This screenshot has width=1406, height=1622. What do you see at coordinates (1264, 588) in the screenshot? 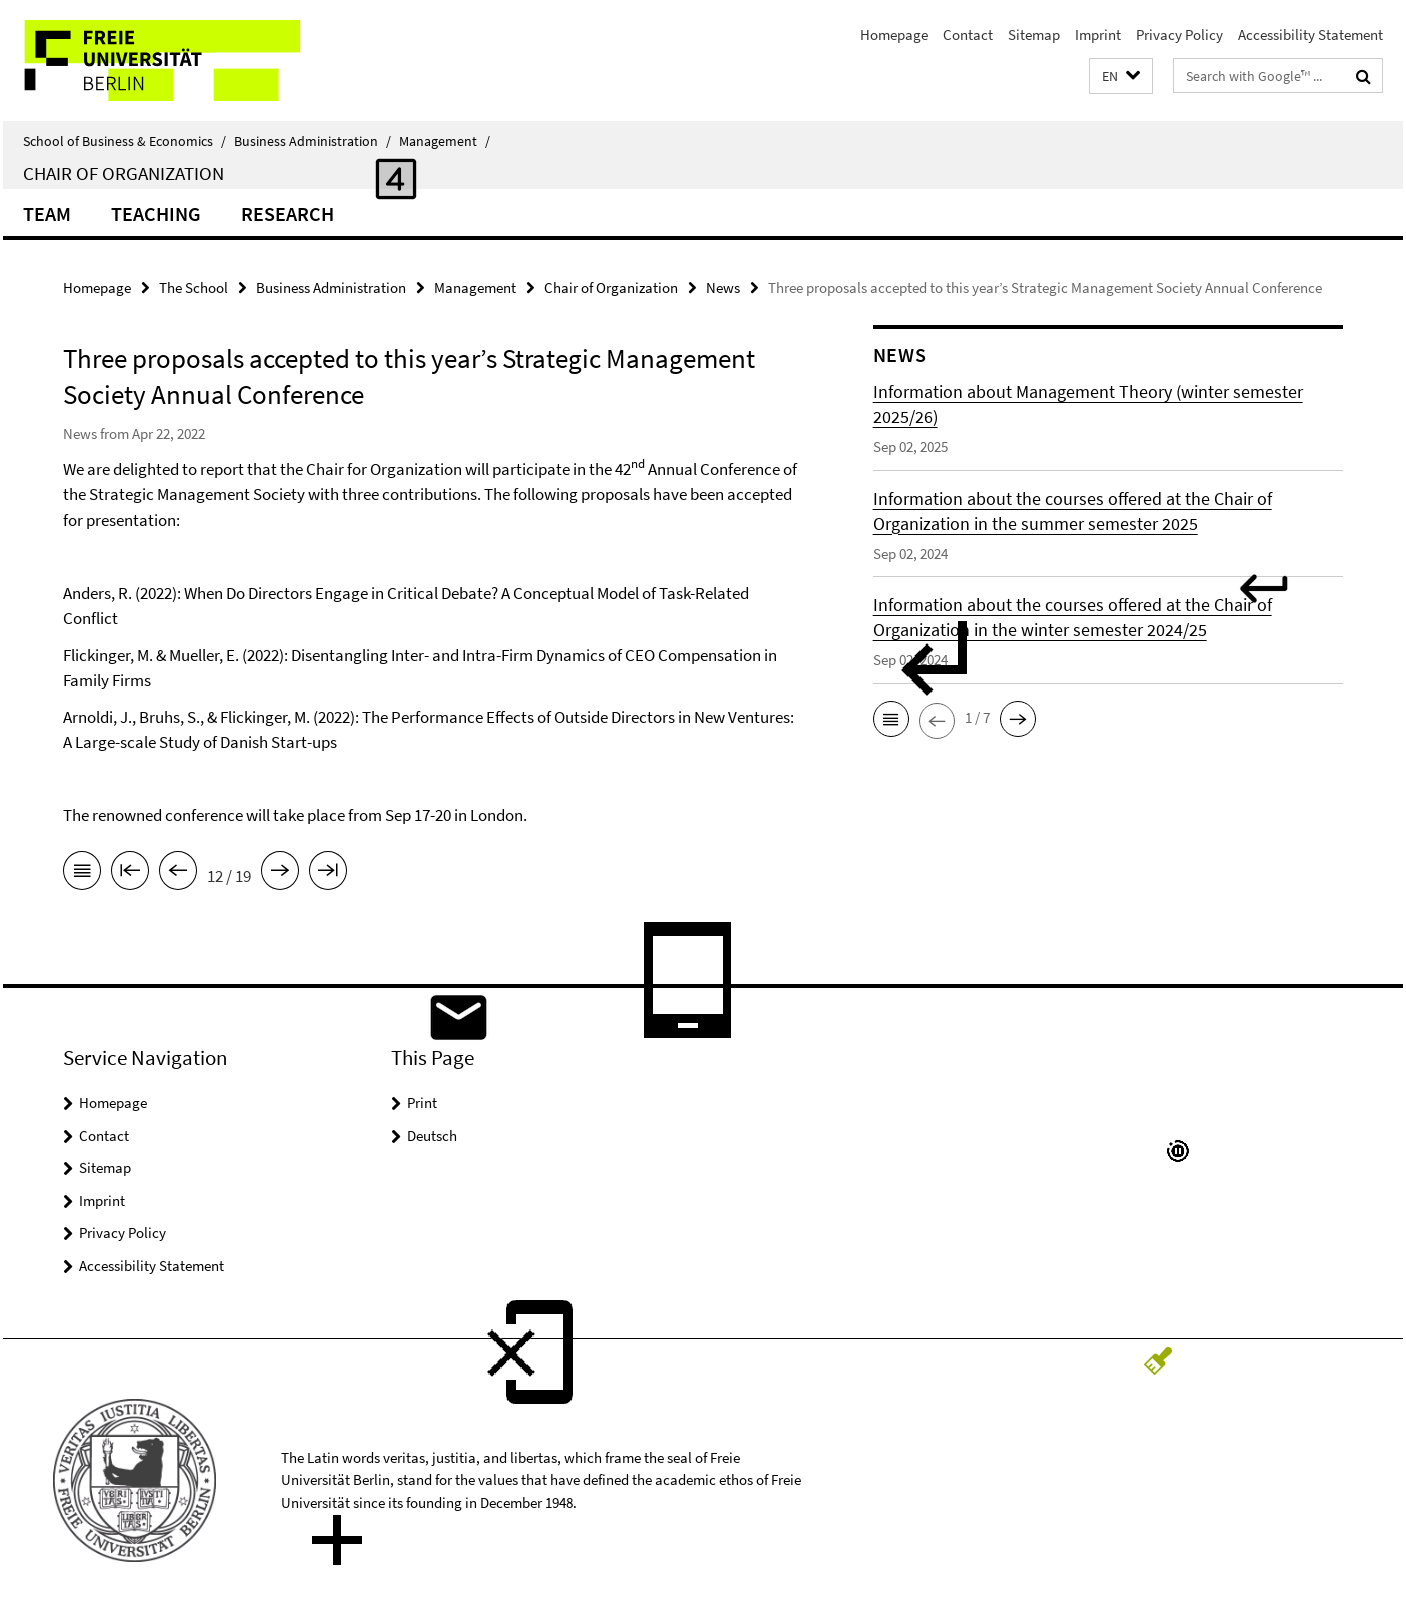
I see `submit or confirm text input` at bounding box center [1264, 588].